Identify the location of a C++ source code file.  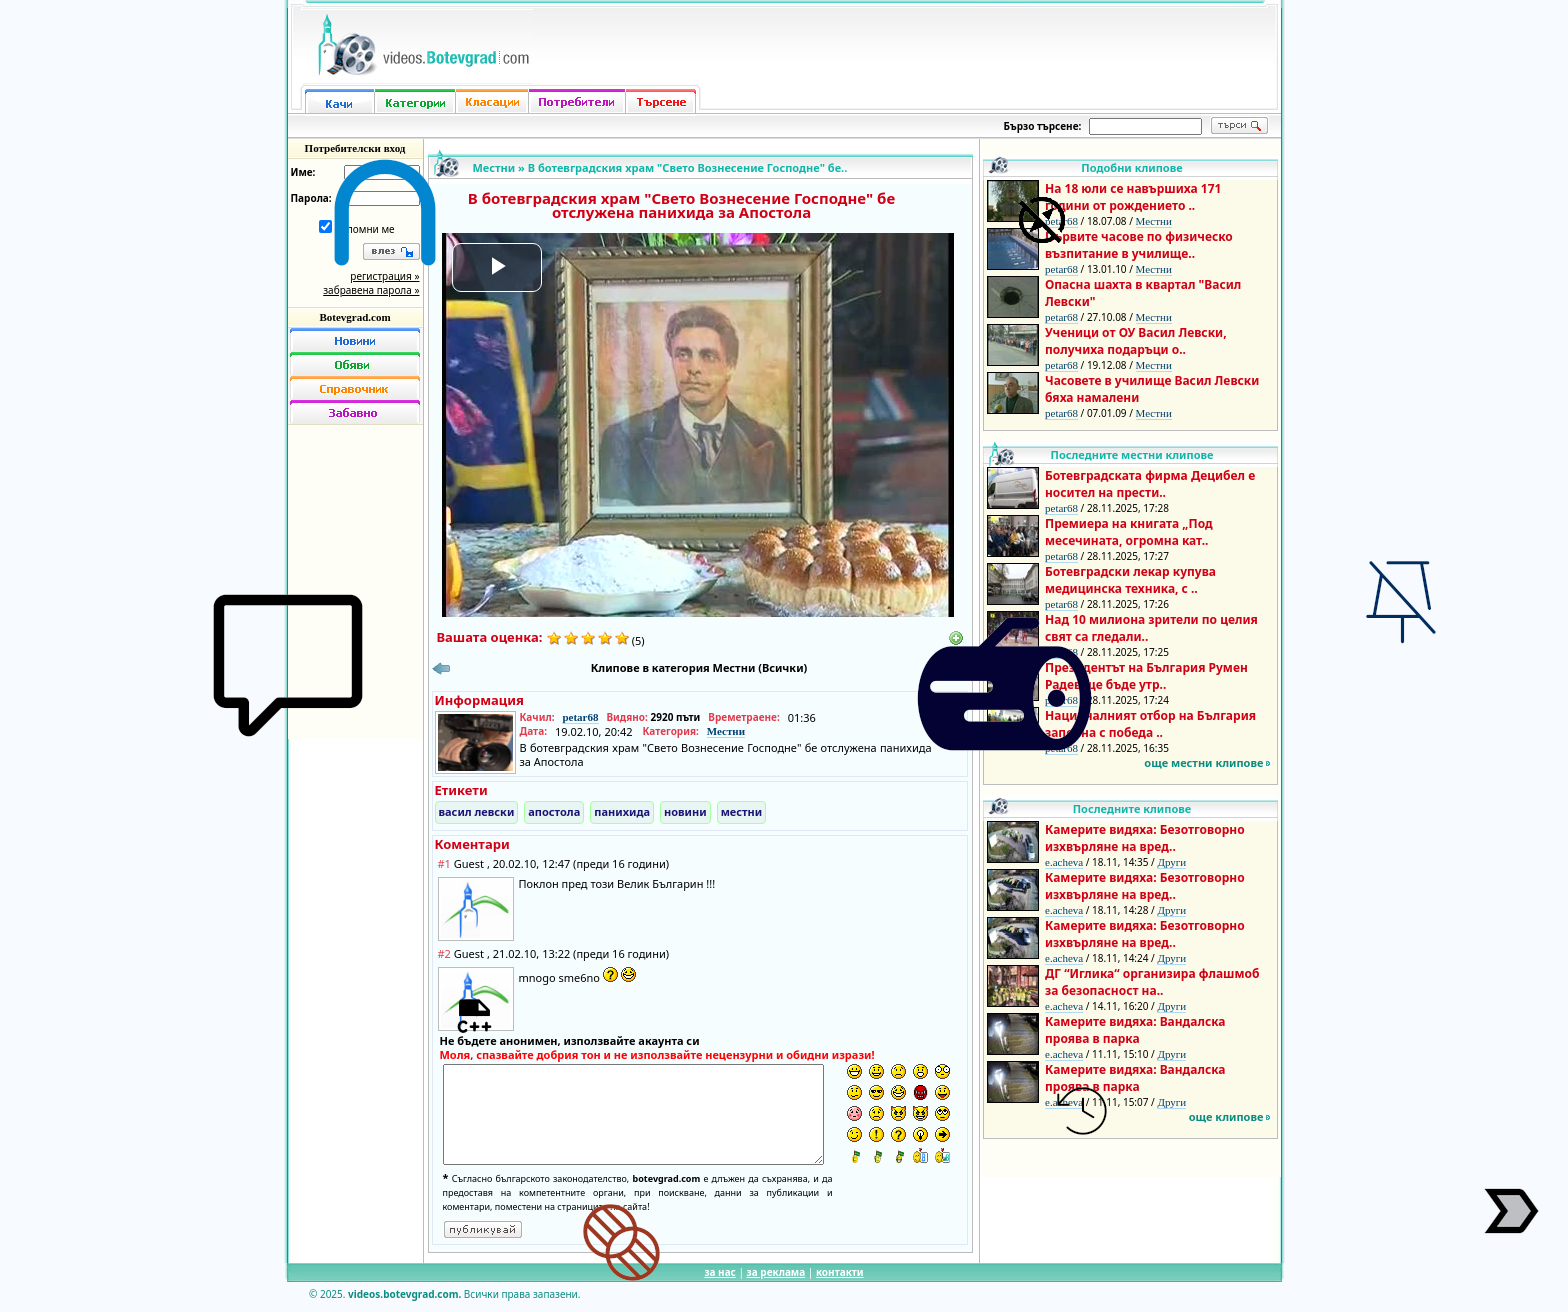
(474, 1017).